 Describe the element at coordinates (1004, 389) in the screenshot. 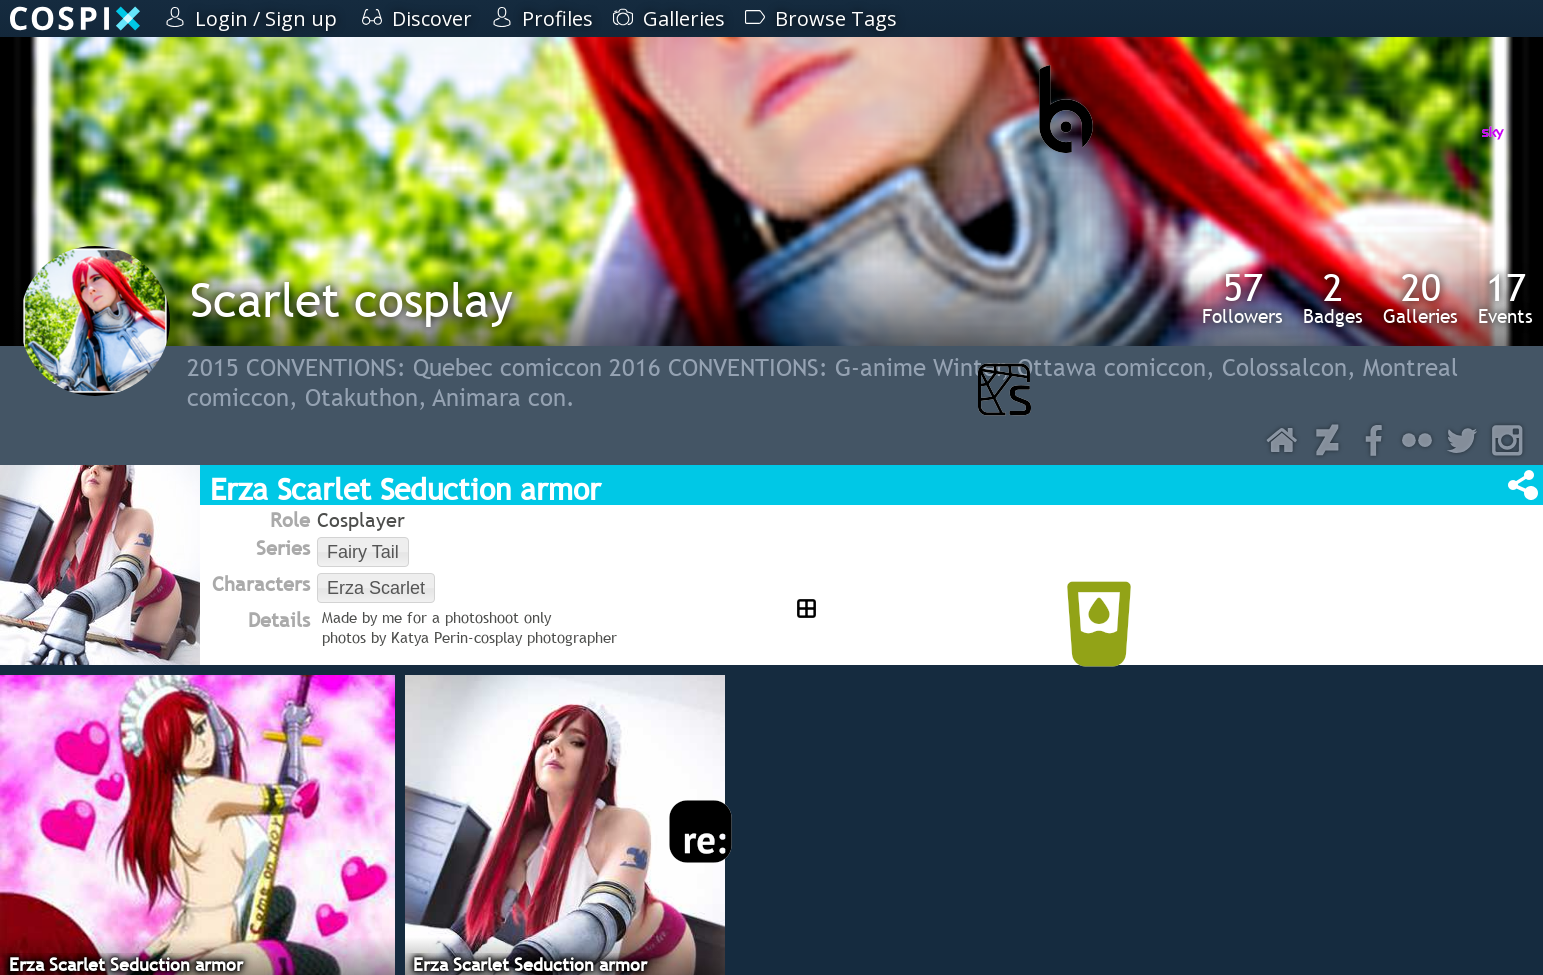

I see `visit the Spyderide website or app` at that location.